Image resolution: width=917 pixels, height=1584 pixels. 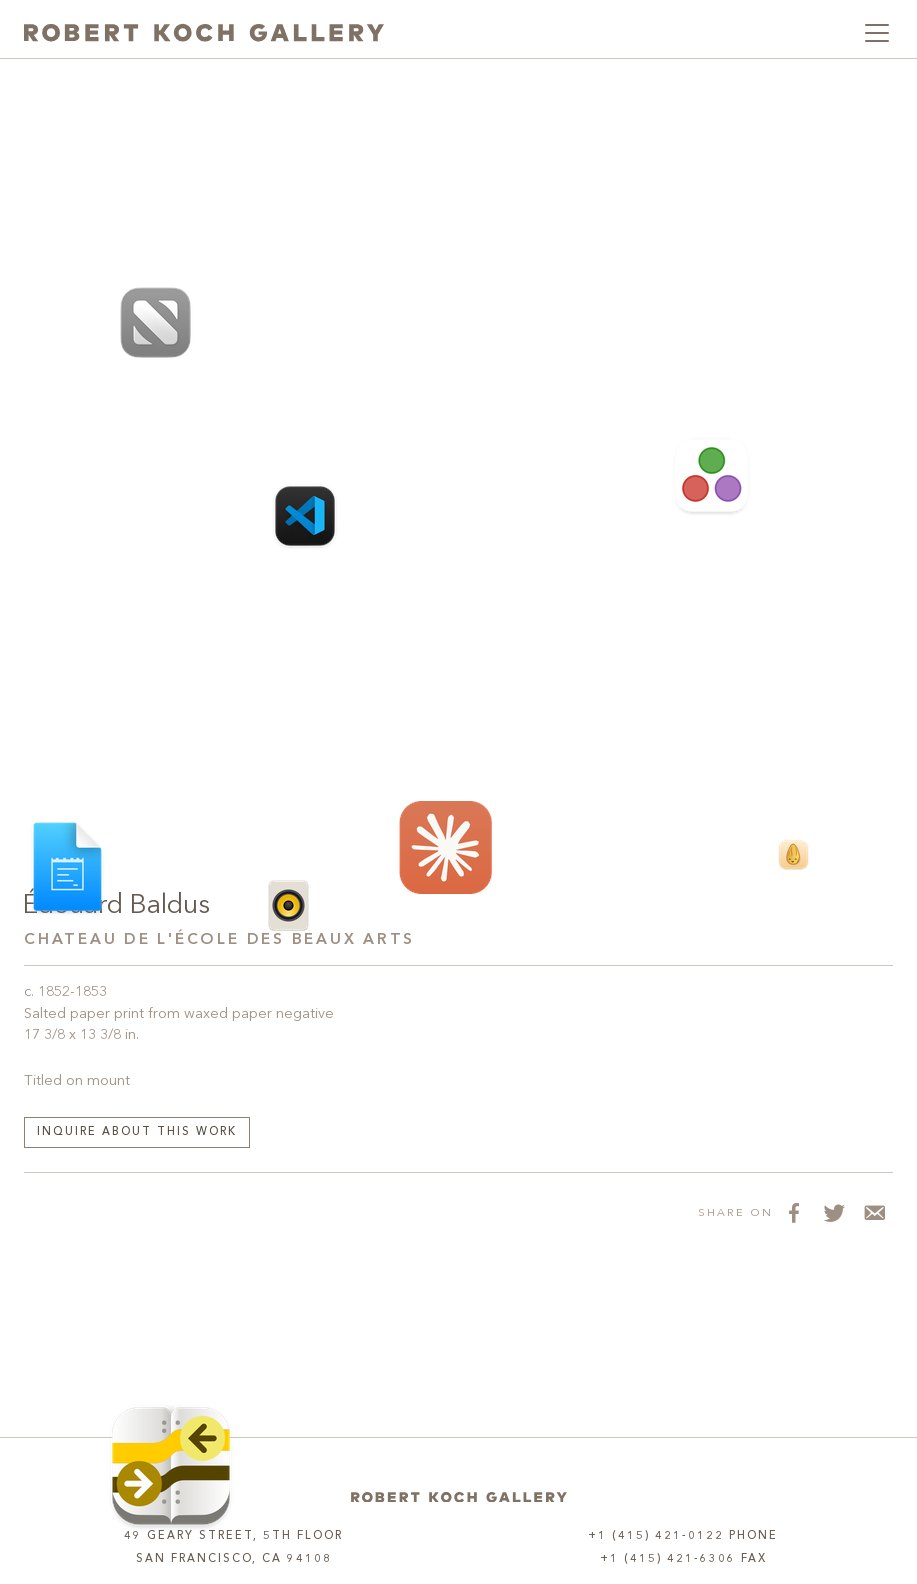 I want to click on open the apple news app, so click(x=155, y=322).